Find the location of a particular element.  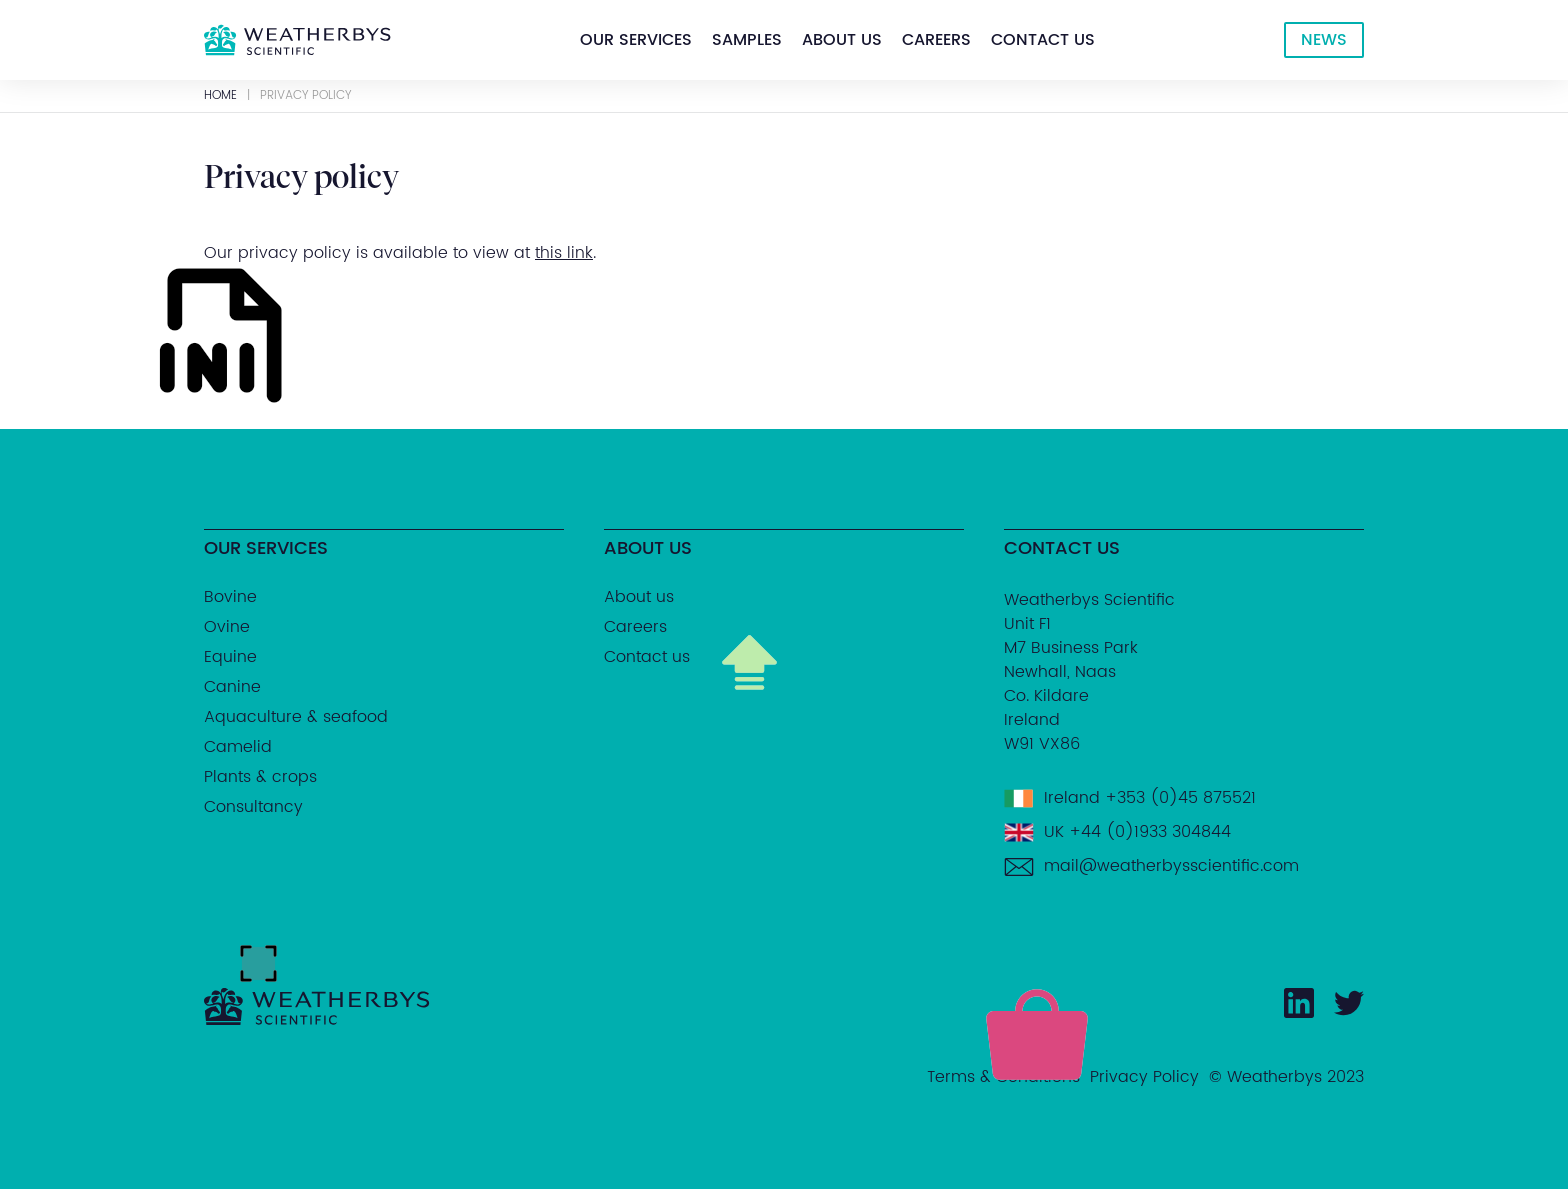

expand to fullscreen mode is located at coordinates (258, 963).